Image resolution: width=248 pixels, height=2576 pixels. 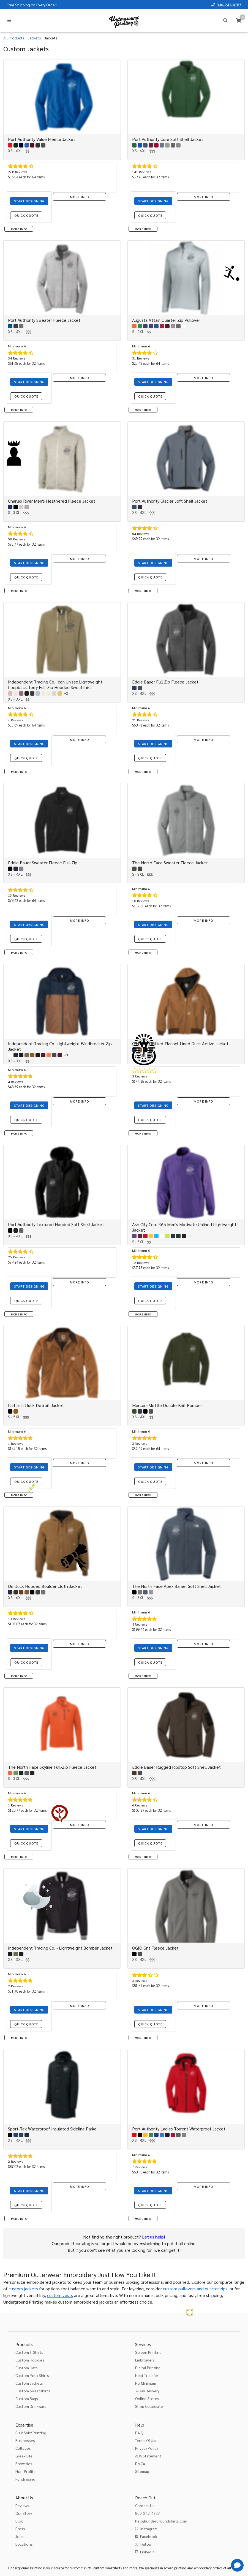 What do you see at coordinates (38, 1896) in the screenshot?
I see `indicates scattered showers at night` at bounding box center [38, 1896].